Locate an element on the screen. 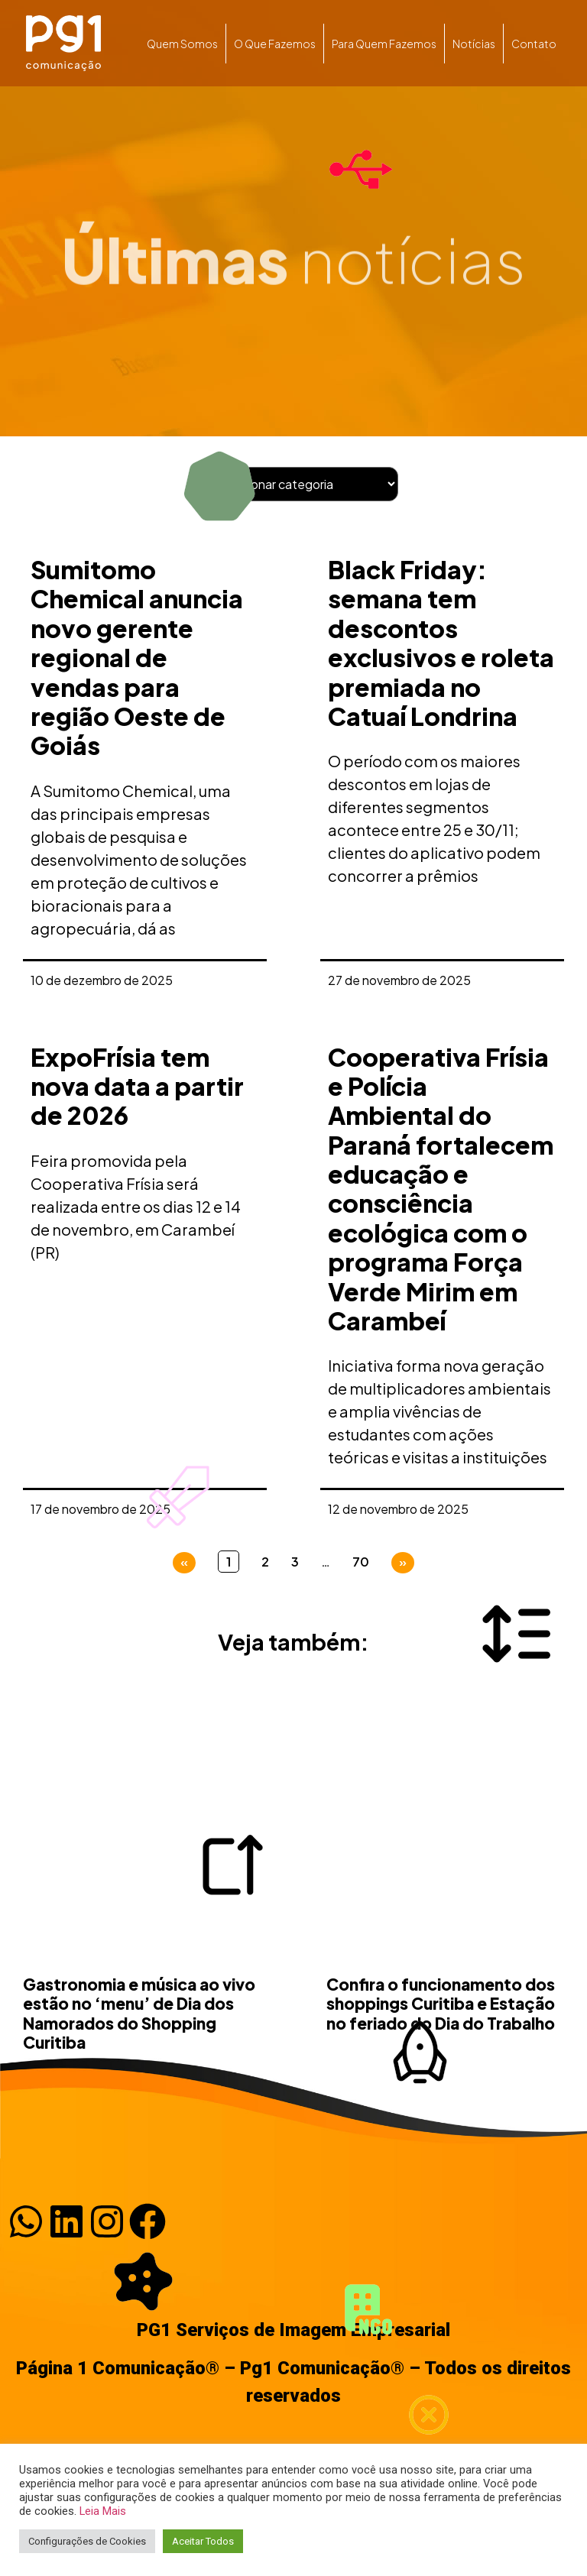 The height and width of the screenshot is (2576, 587). launch or deploy an application is located at coordinates (420, 2054).